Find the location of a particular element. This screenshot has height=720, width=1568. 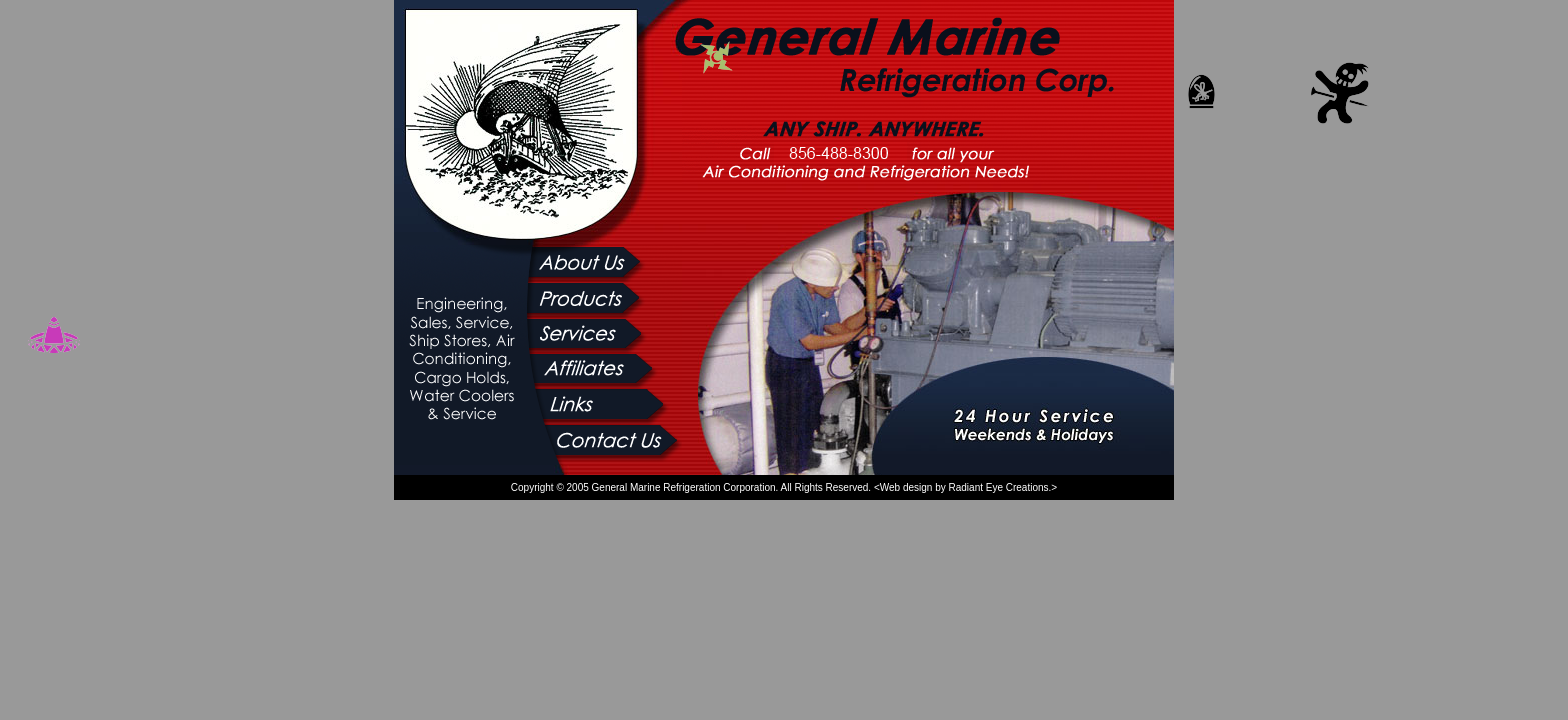

cast a curse or hex on an opponent is located at coordinates (1341, 93).